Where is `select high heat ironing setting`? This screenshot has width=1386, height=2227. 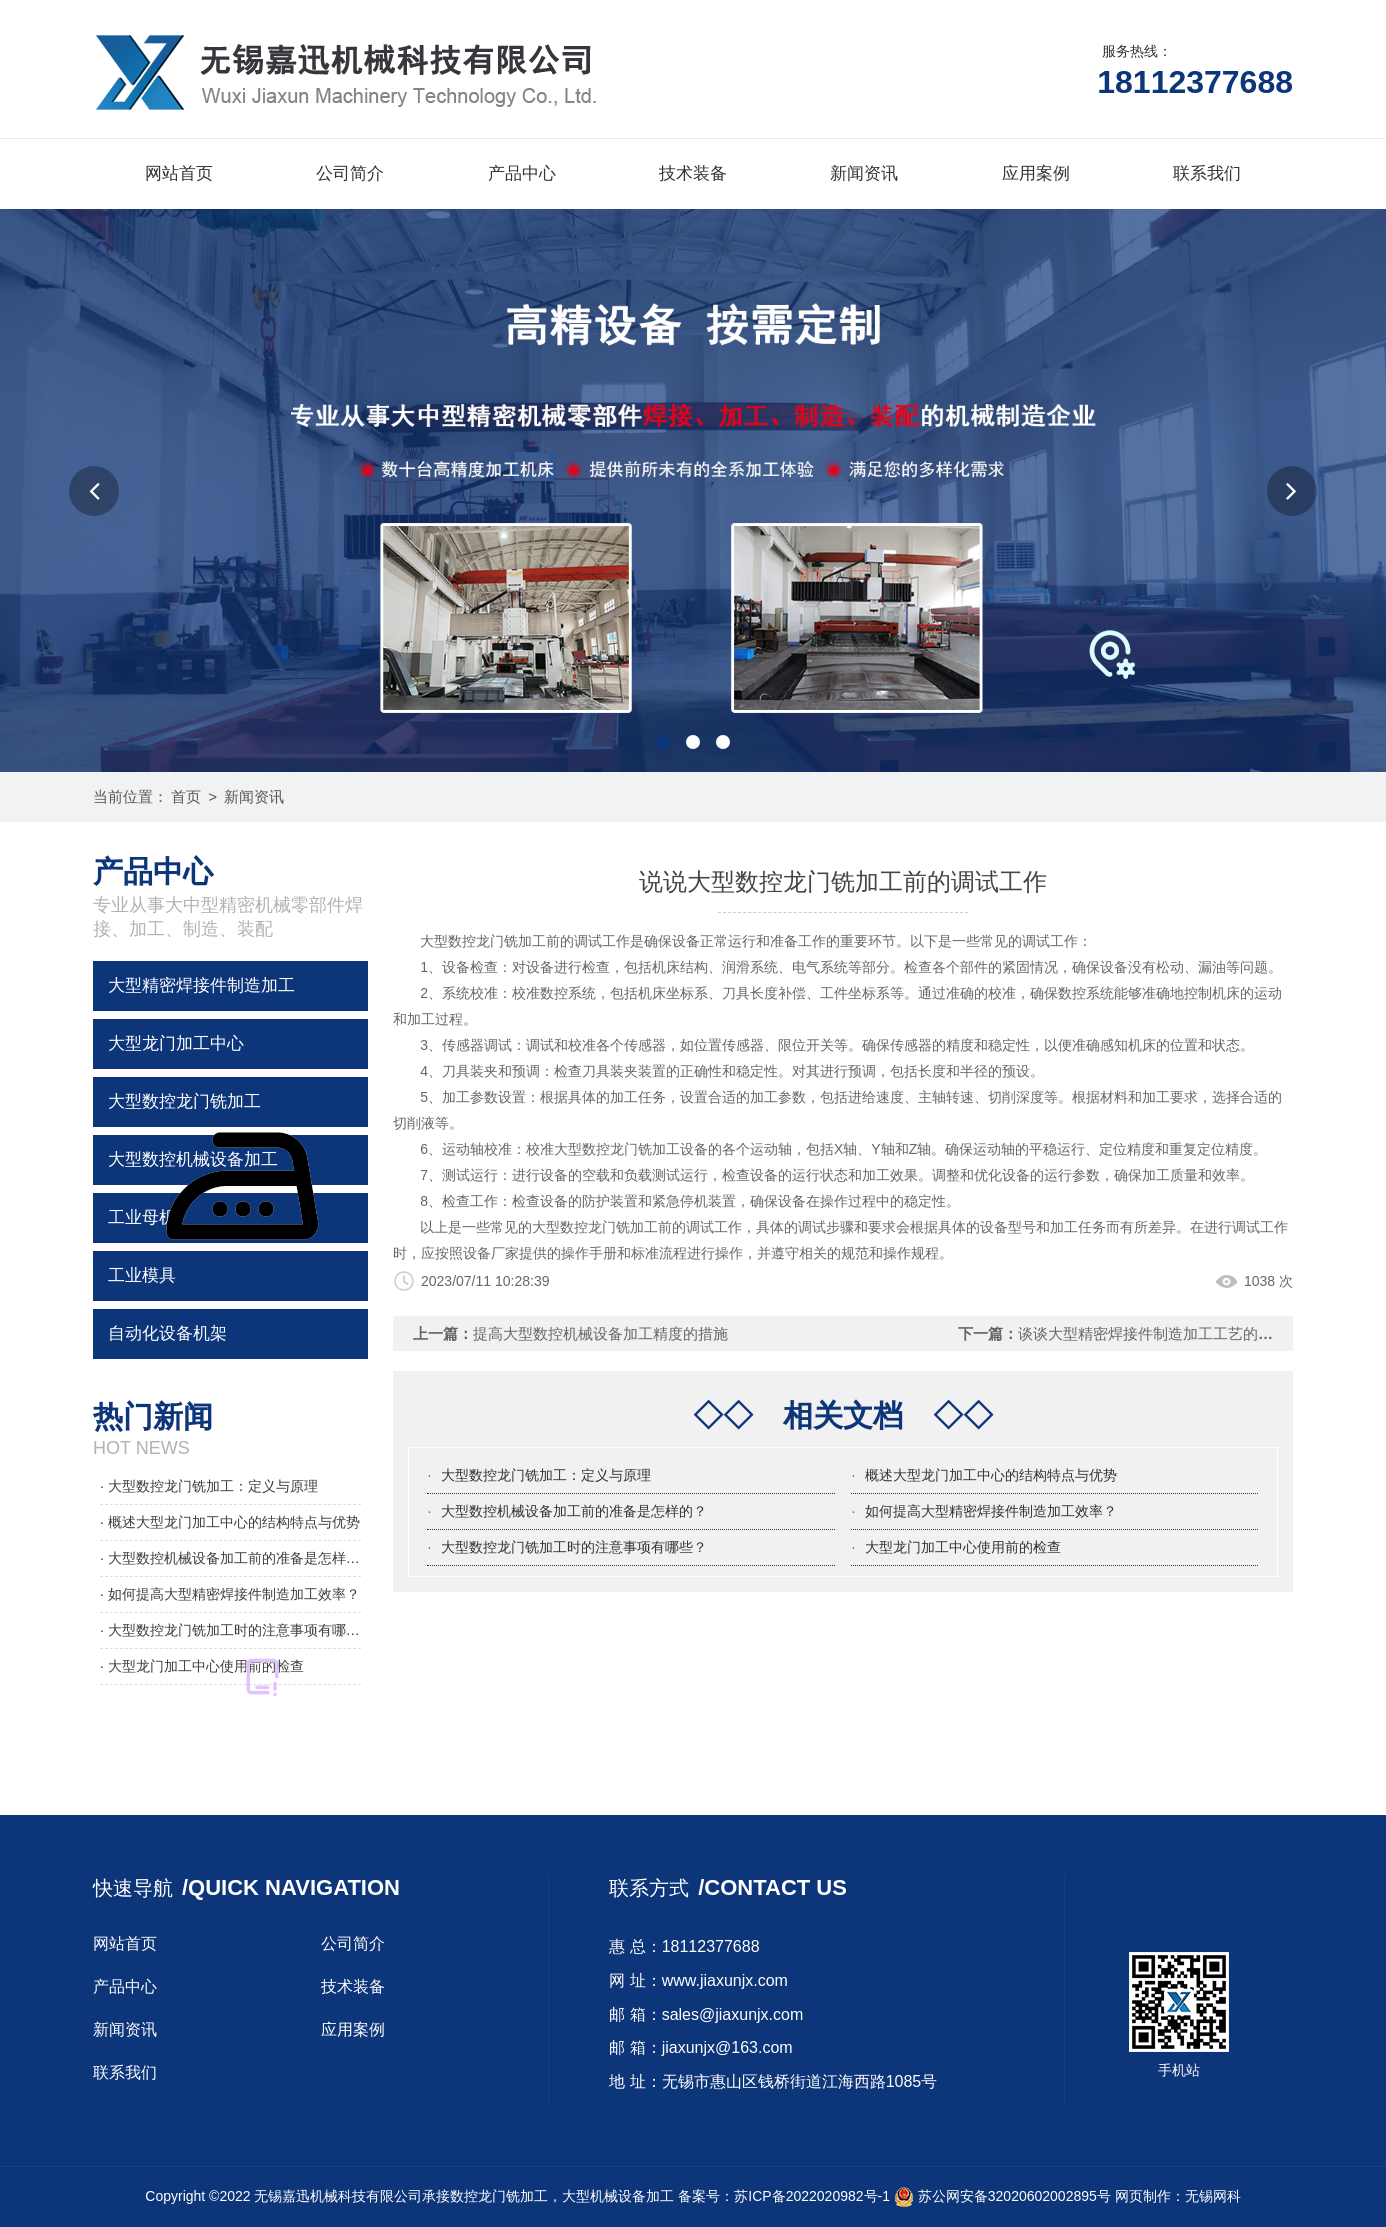 select high heat ironing setting is located at coordinates (243, 1186).